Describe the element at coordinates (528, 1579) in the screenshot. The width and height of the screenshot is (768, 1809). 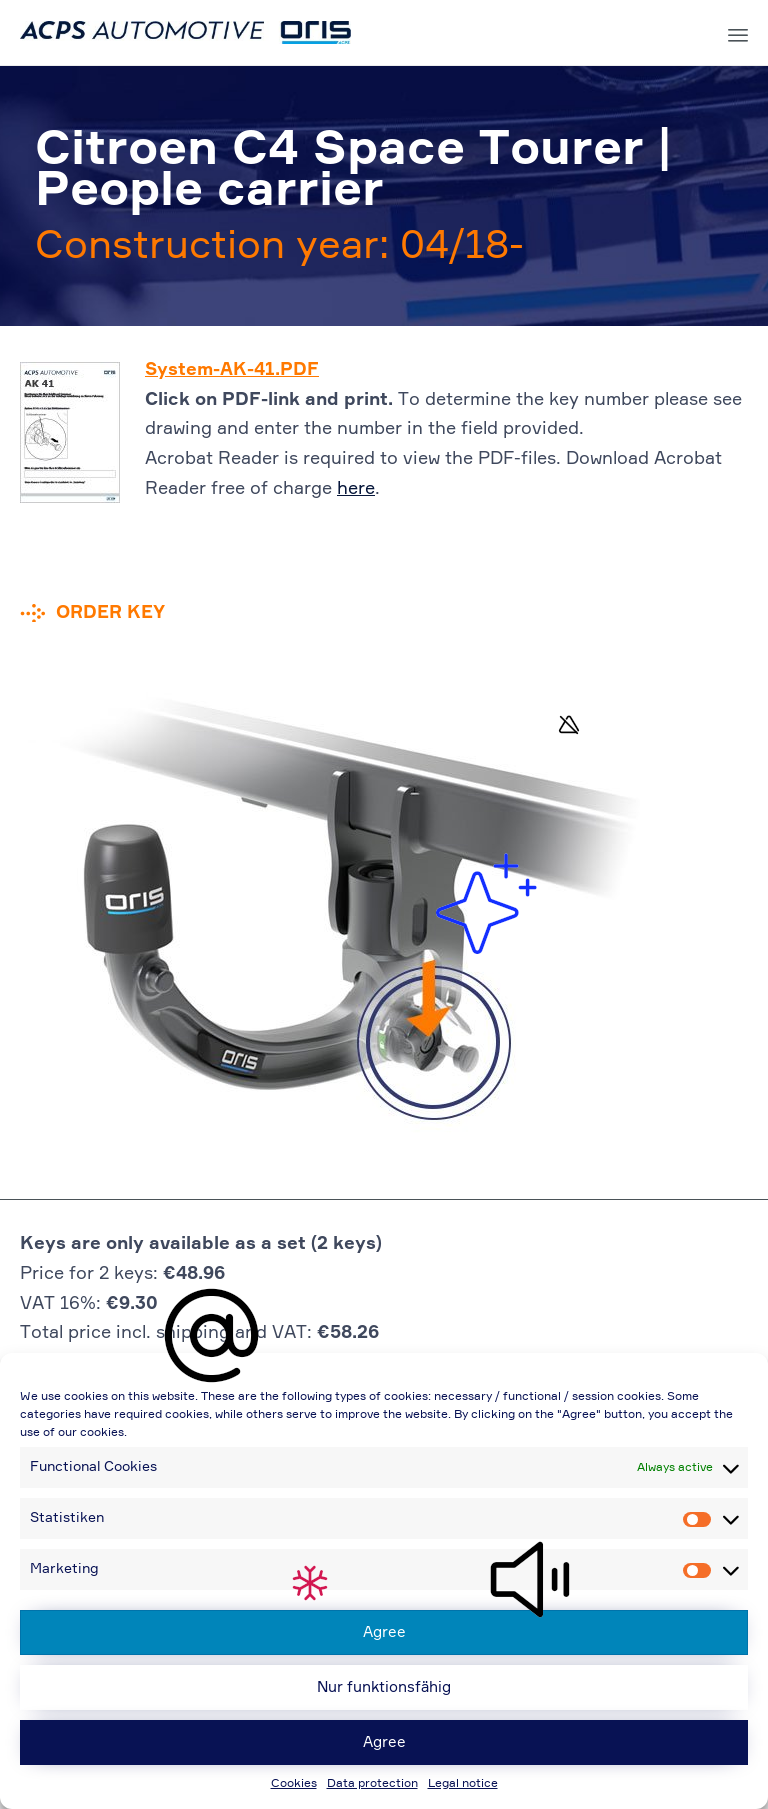
I see `increase or adjust volume` at that location.